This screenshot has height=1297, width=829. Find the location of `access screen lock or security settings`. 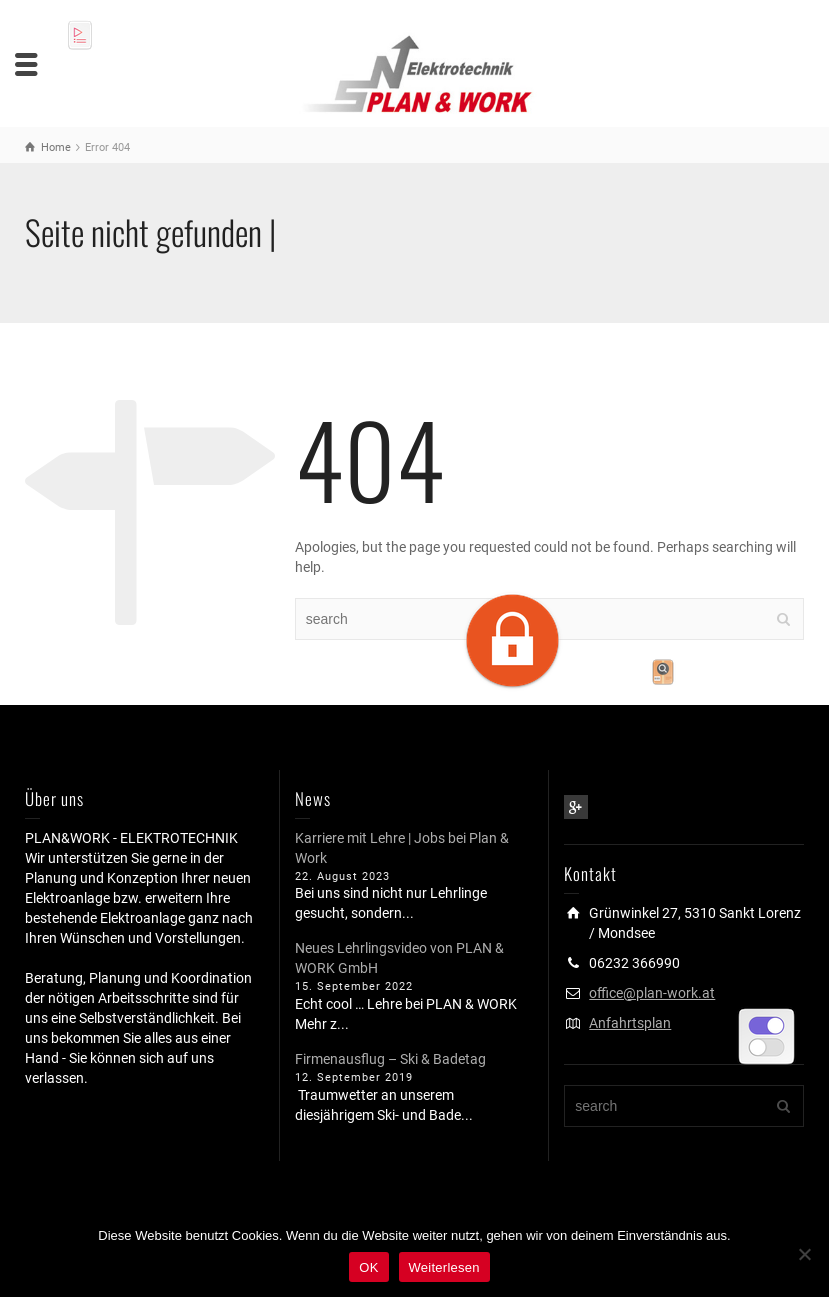

access screen lock or security settings is located at coordinates (512, 640).